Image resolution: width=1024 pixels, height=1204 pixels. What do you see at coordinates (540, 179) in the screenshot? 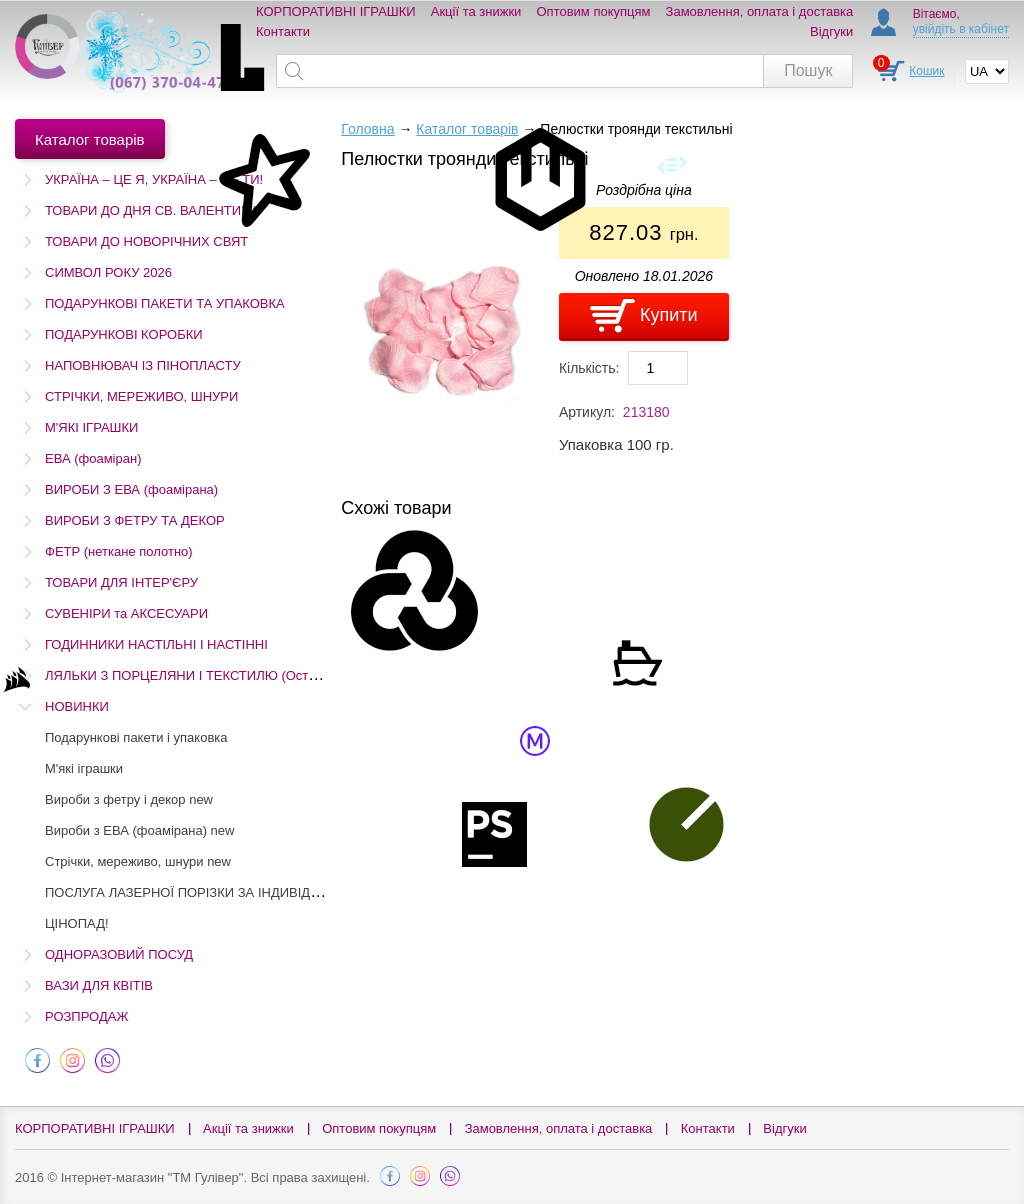
I see `wasmcloud platform logo` at bounding box center [540, 179].